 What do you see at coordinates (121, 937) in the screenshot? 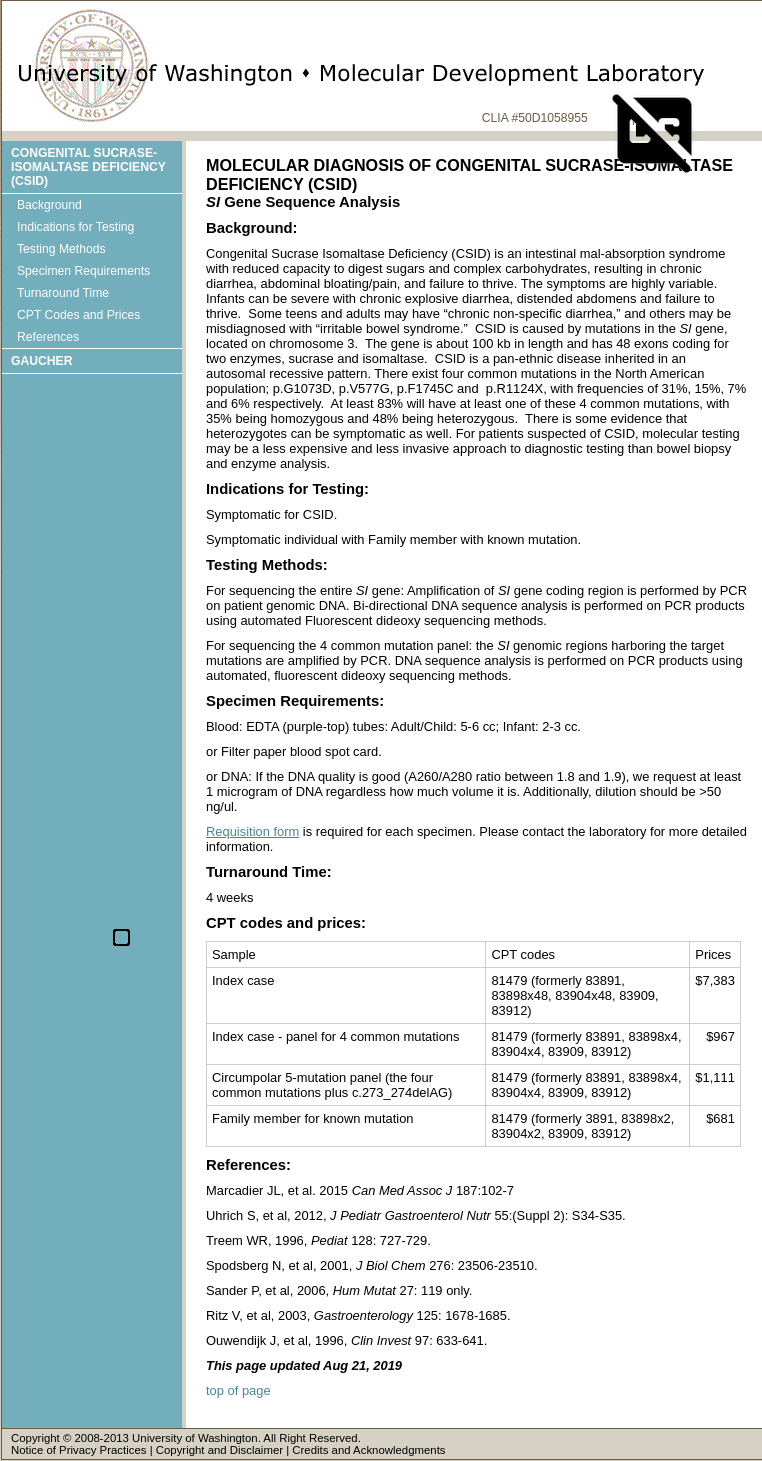
I see `crop image to square aspect ratio` at bounding box center [121, 937].